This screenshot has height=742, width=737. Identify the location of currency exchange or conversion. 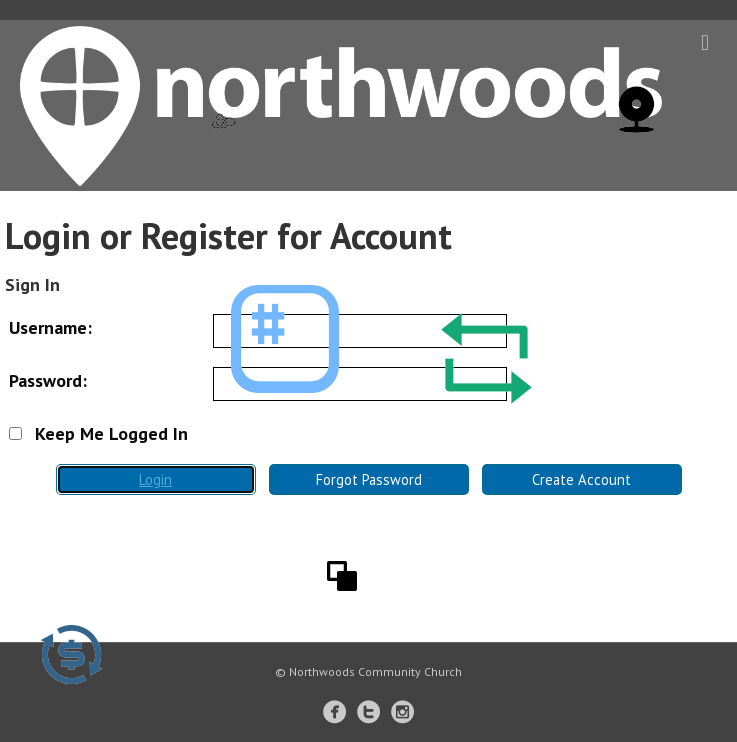
(71, 654).